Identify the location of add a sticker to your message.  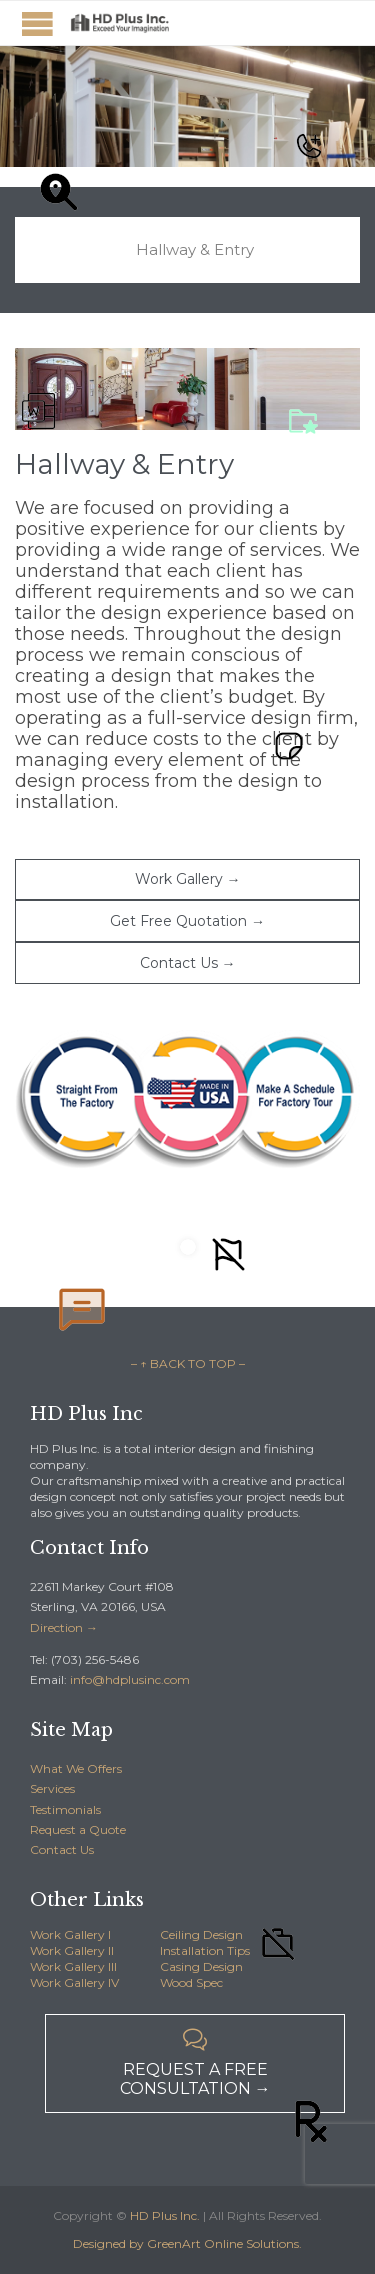
(289, 746).